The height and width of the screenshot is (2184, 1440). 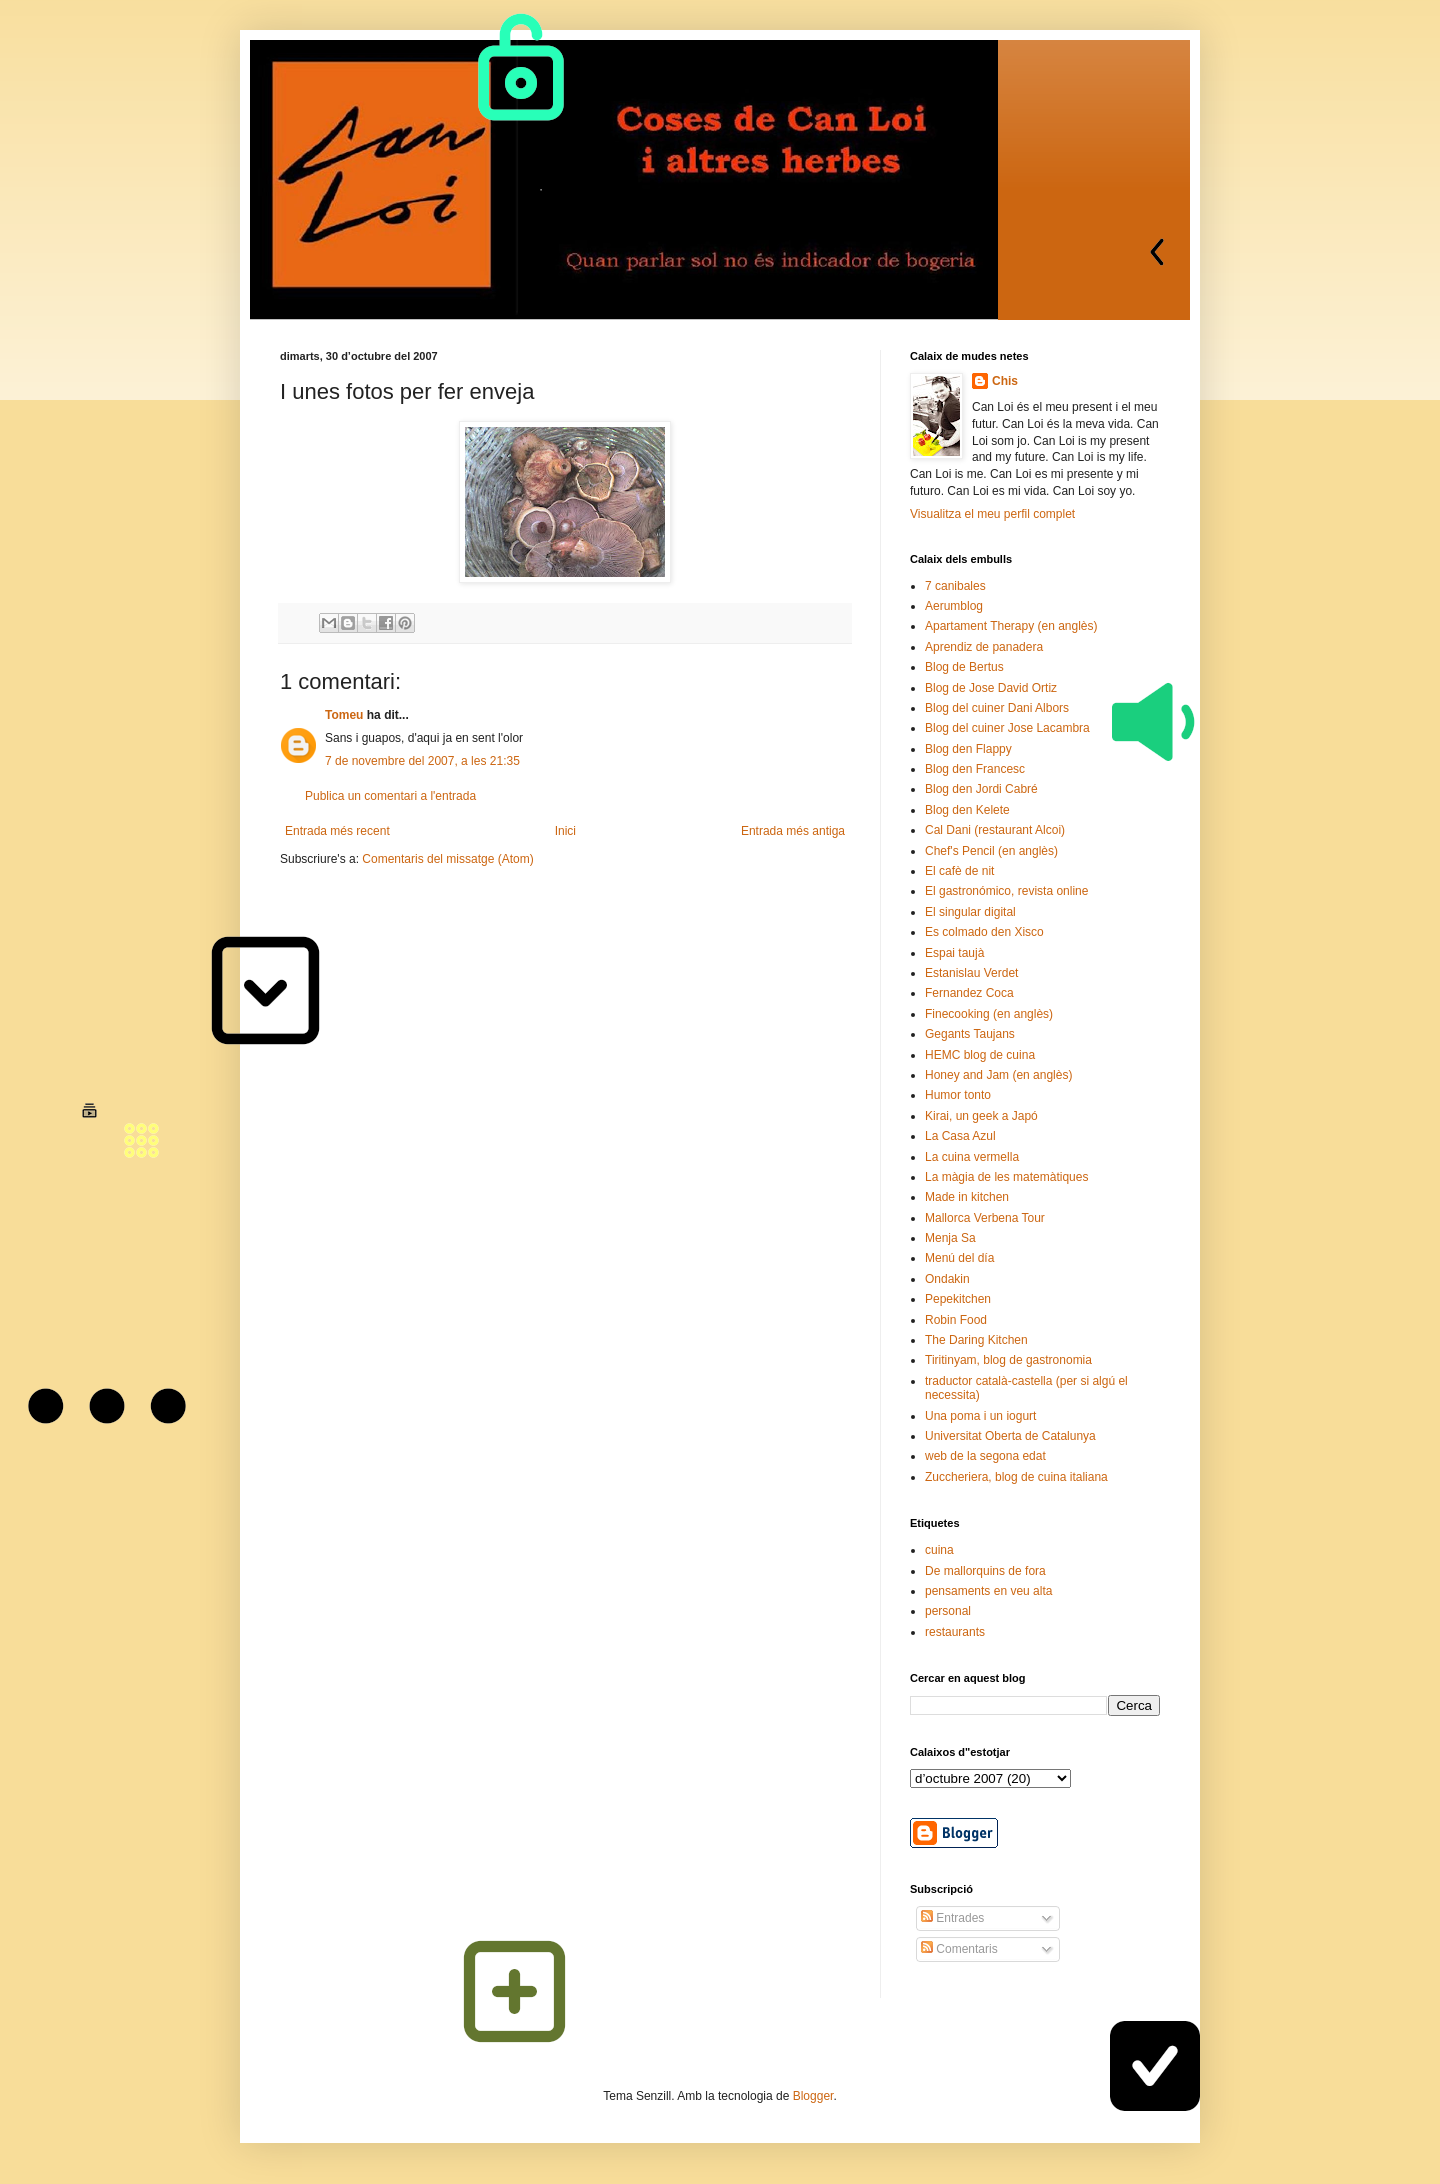 I want to click on go back to the previous screen, so click(x=1158, y=252).